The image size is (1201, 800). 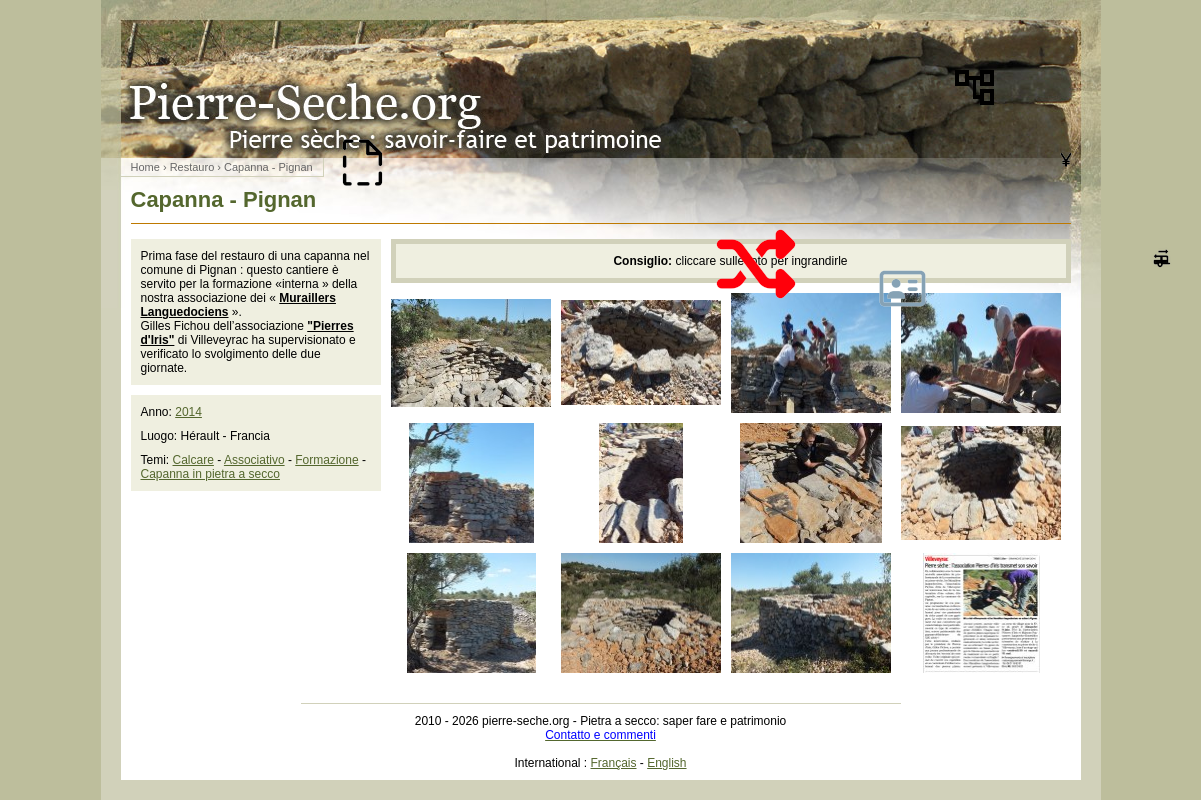 What do you see at coordinates (1066, 160) in the screenshot?
I see `indicates price or payment in Chinese yuan (renminbi)` at bounding box center [1066, 160].